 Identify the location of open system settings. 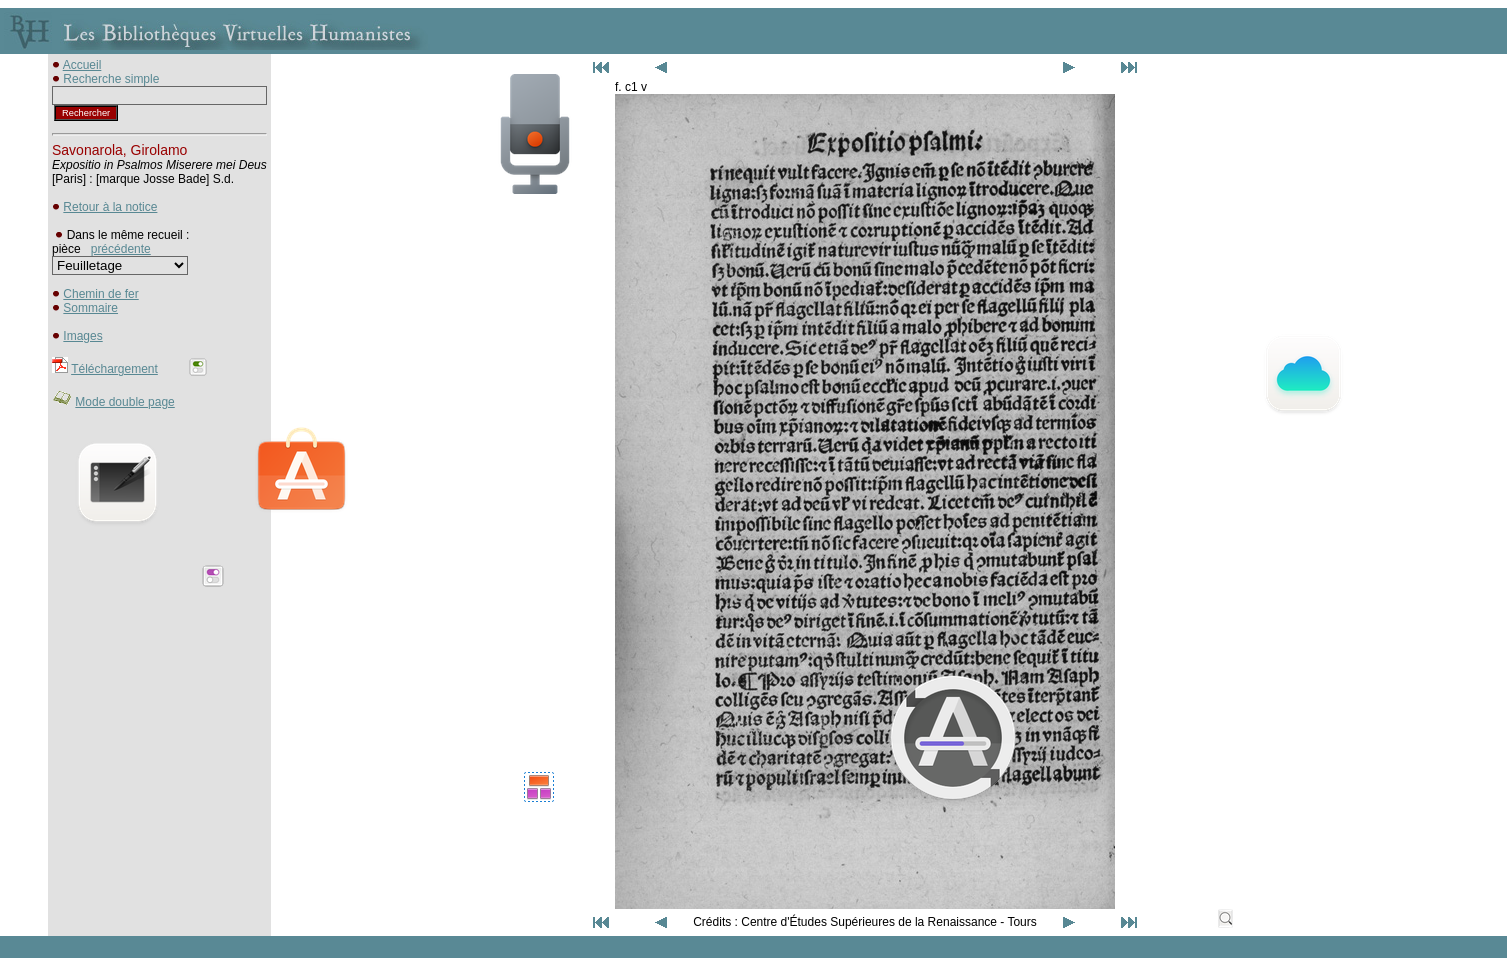
(213, 576).